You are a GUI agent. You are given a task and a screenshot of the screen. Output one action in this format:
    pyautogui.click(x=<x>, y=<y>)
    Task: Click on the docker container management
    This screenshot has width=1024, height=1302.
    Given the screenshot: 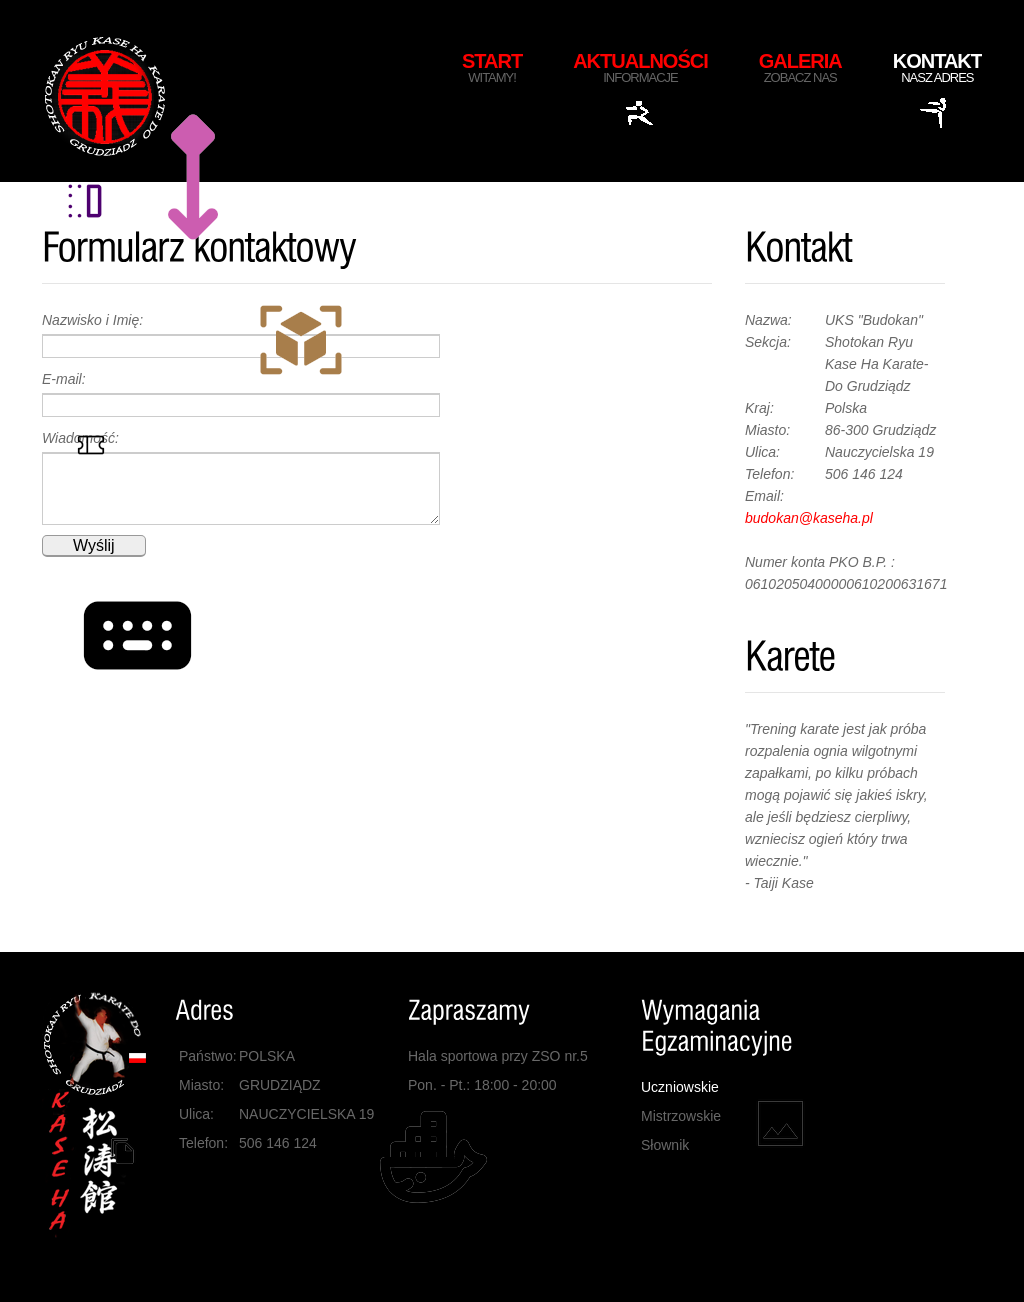 What is the action you would take?
    pyautogui.click(x=431, y=1157)
    